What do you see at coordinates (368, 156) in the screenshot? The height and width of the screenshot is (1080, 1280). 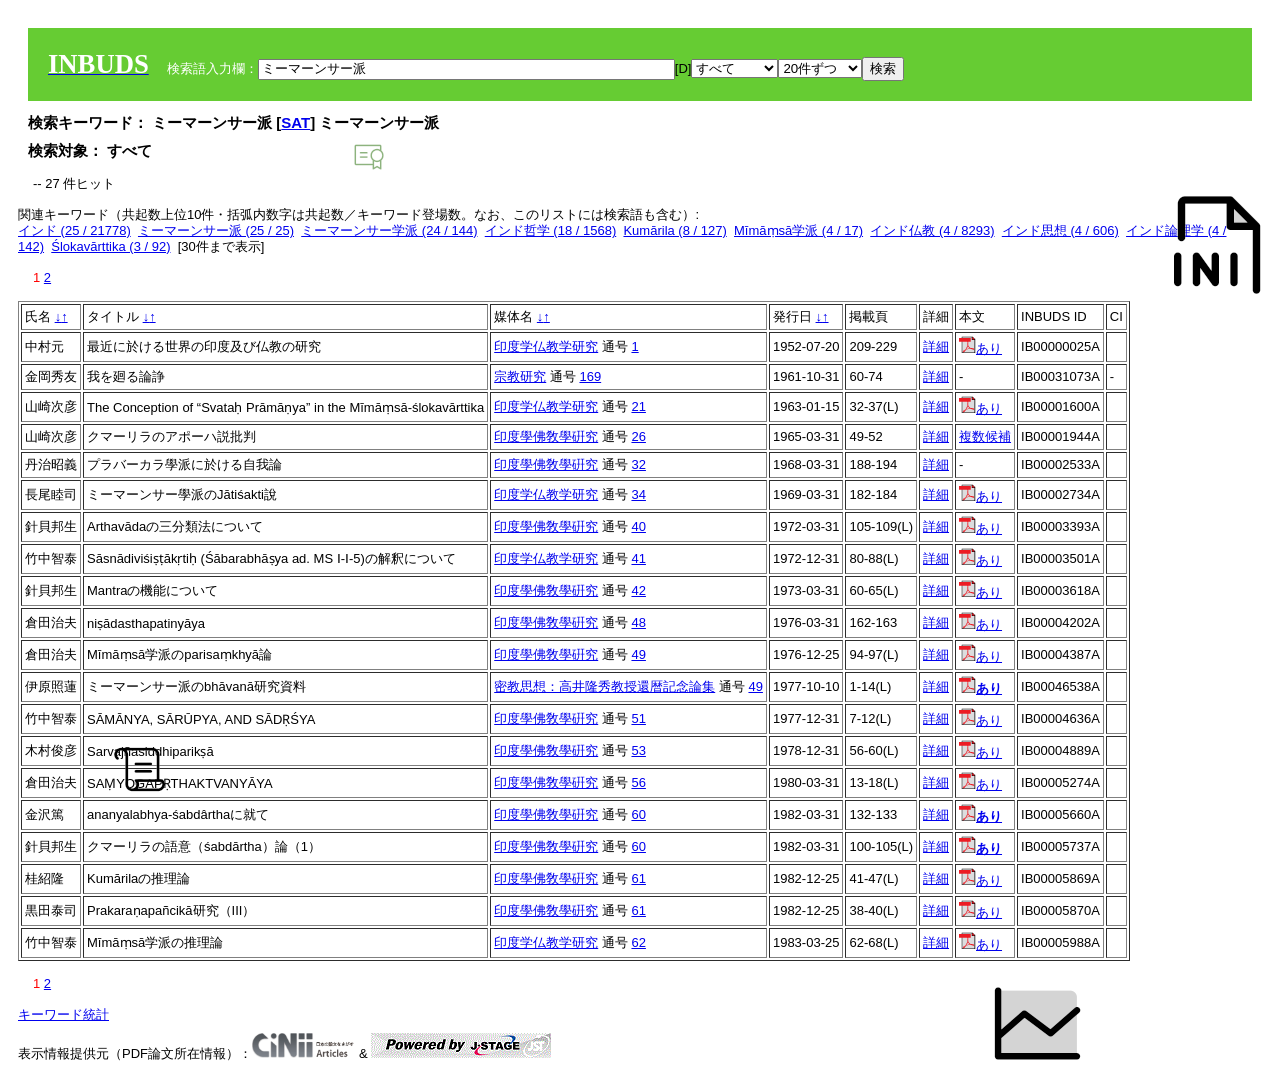 I see `view certificate or credential details` at bounding box center [368, 156].